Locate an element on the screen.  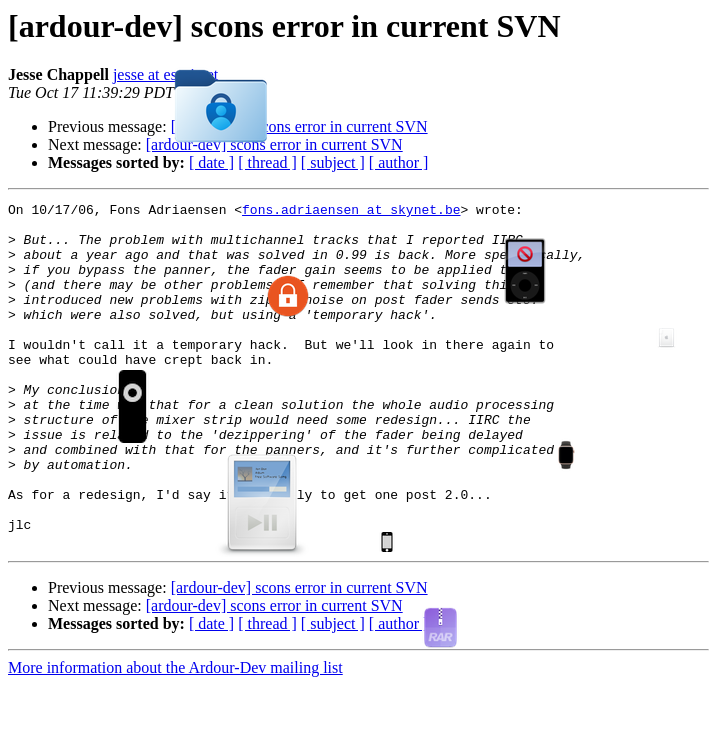
folder containing microsoft authenticator app data is located at coordinates (220, 108).